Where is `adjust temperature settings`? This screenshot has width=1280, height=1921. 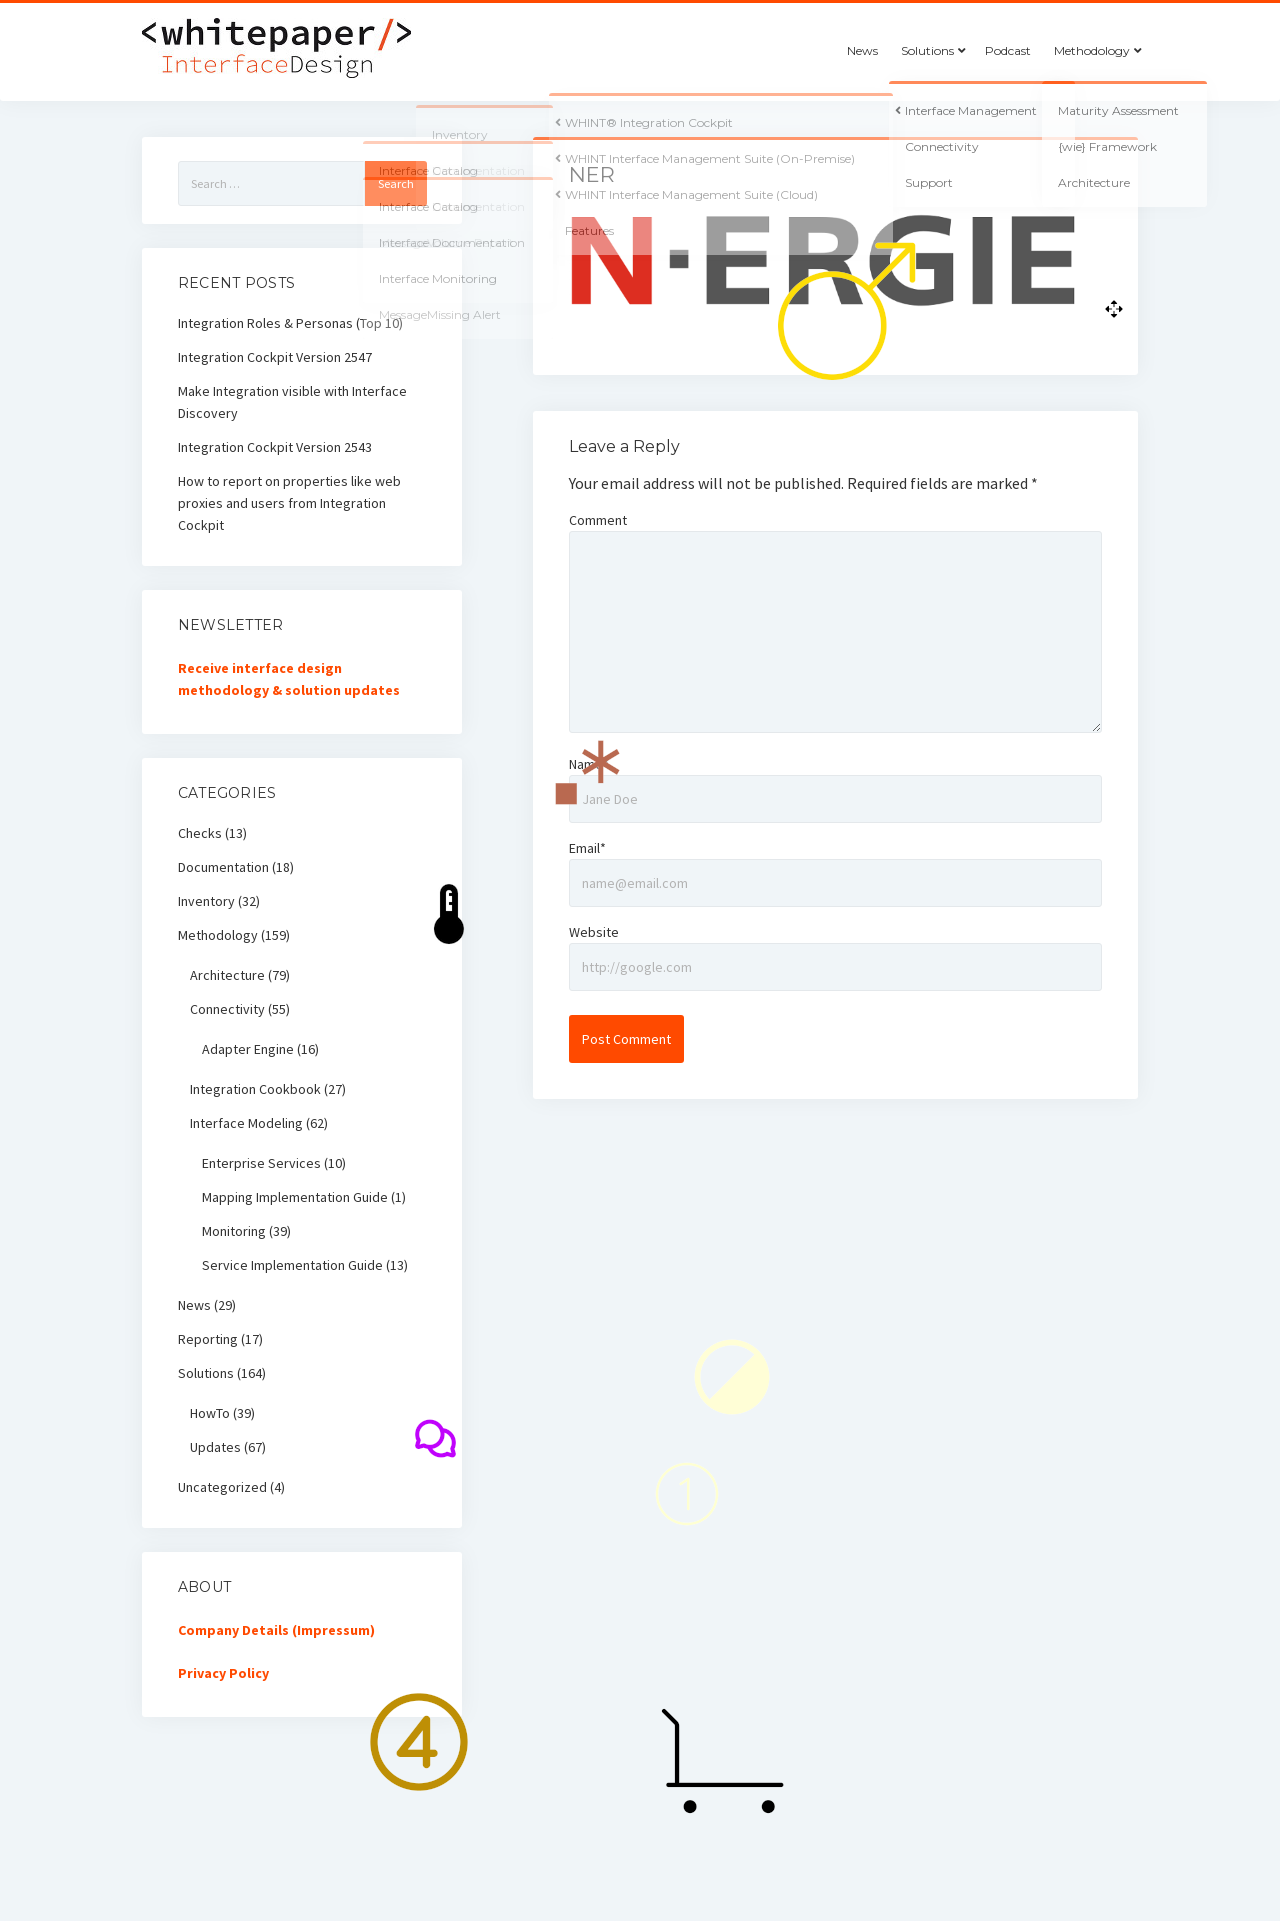
adjust temperature settings is located at coordinates (449, 914).